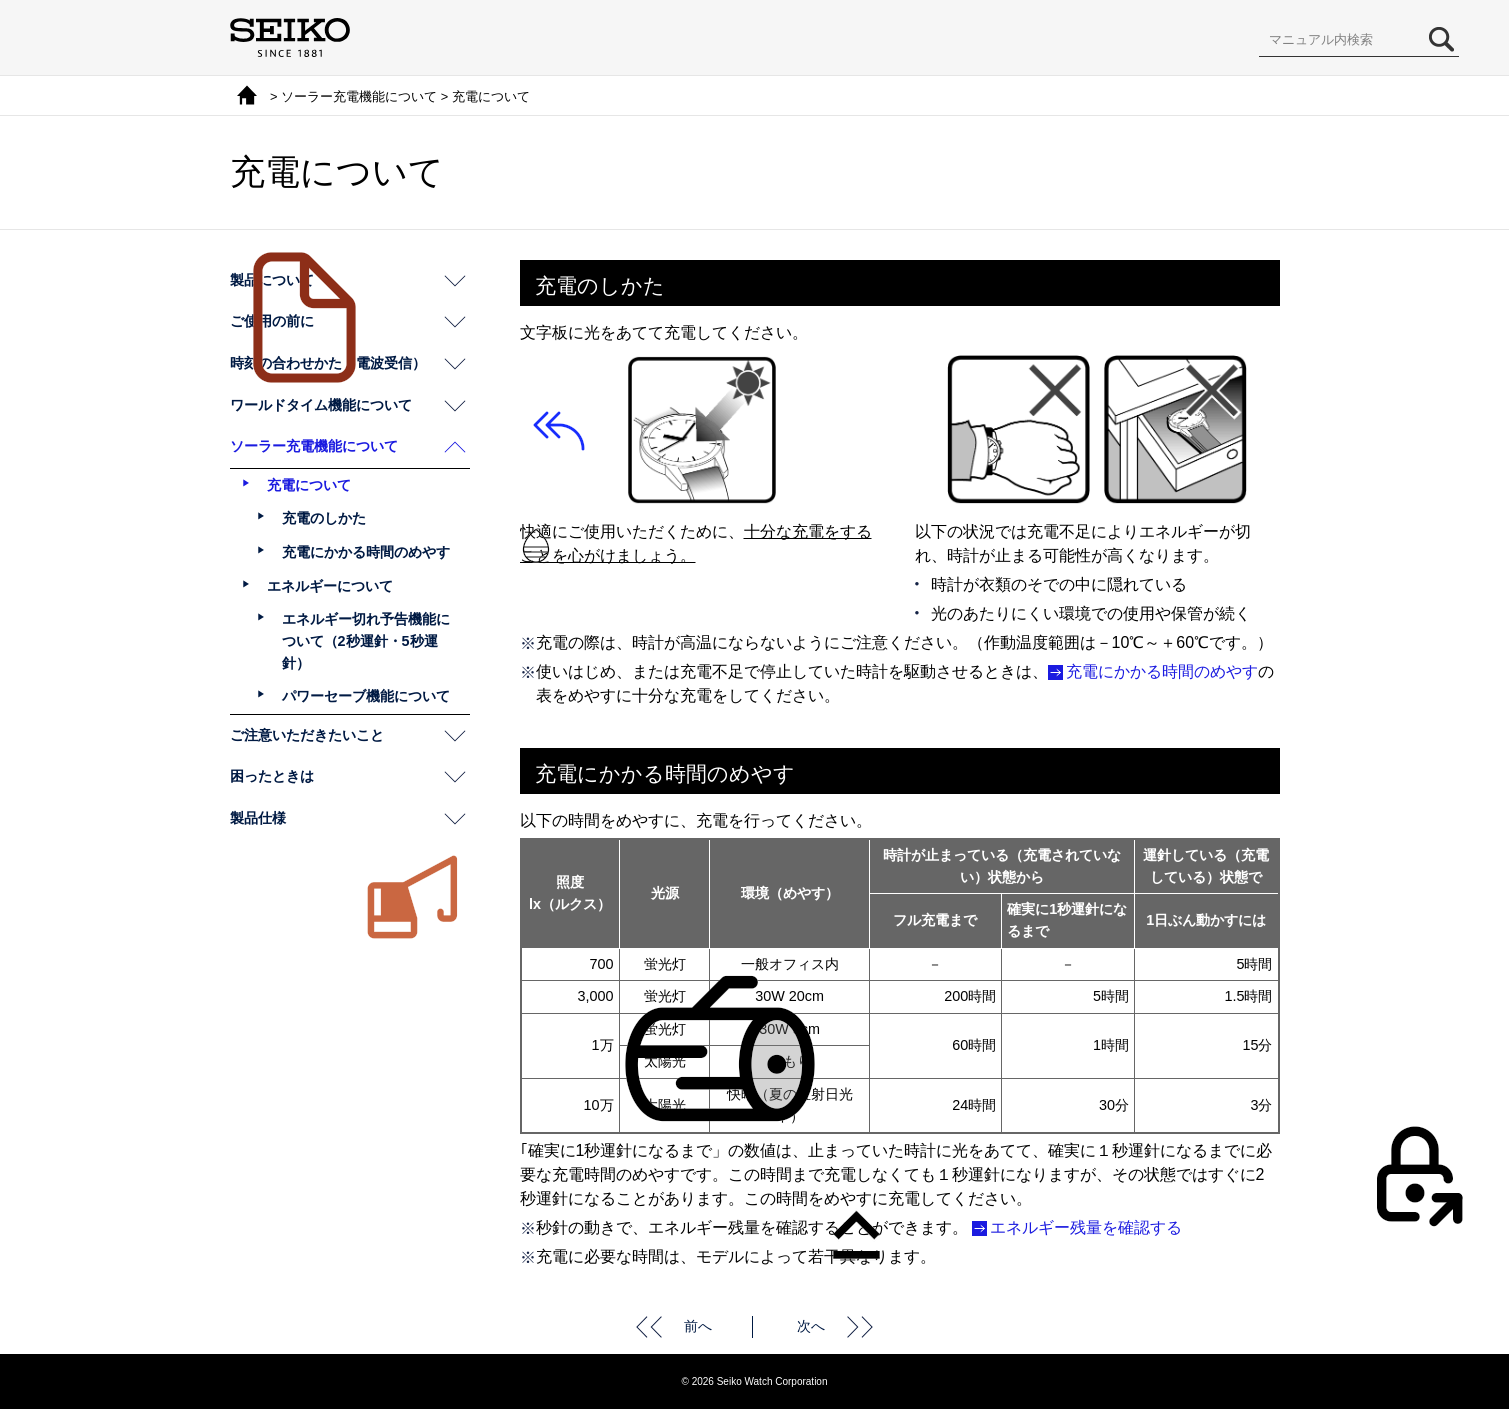  I want to click on indicates partial fill level or liquid amount, so click(536, 547).